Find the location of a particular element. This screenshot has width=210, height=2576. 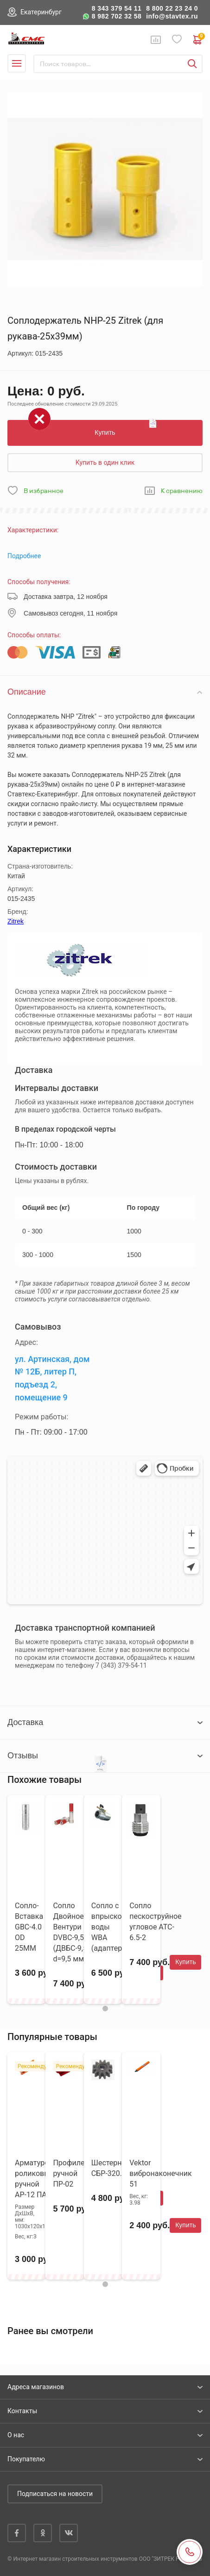

an HTML document or webpage file is located at coordinates (100, 1764).